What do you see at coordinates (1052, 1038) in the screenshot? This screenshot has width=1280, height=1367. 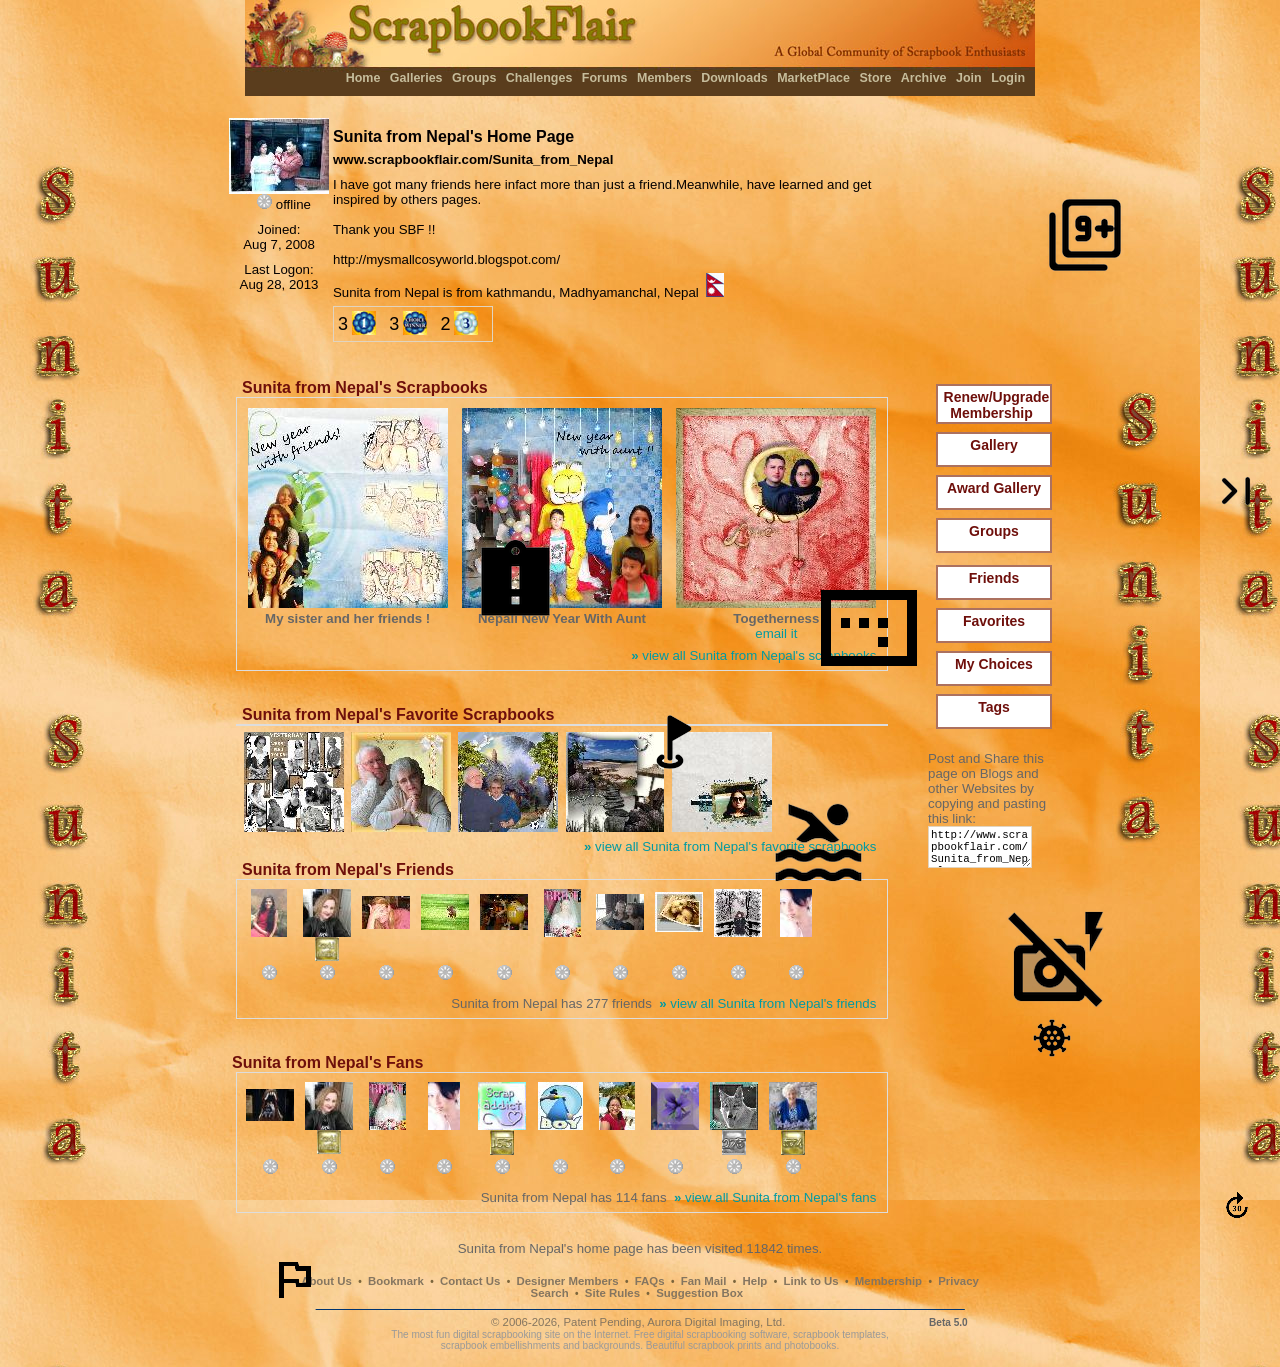 I see `view covid-19 health information` at bounding box center [1052, 1038].